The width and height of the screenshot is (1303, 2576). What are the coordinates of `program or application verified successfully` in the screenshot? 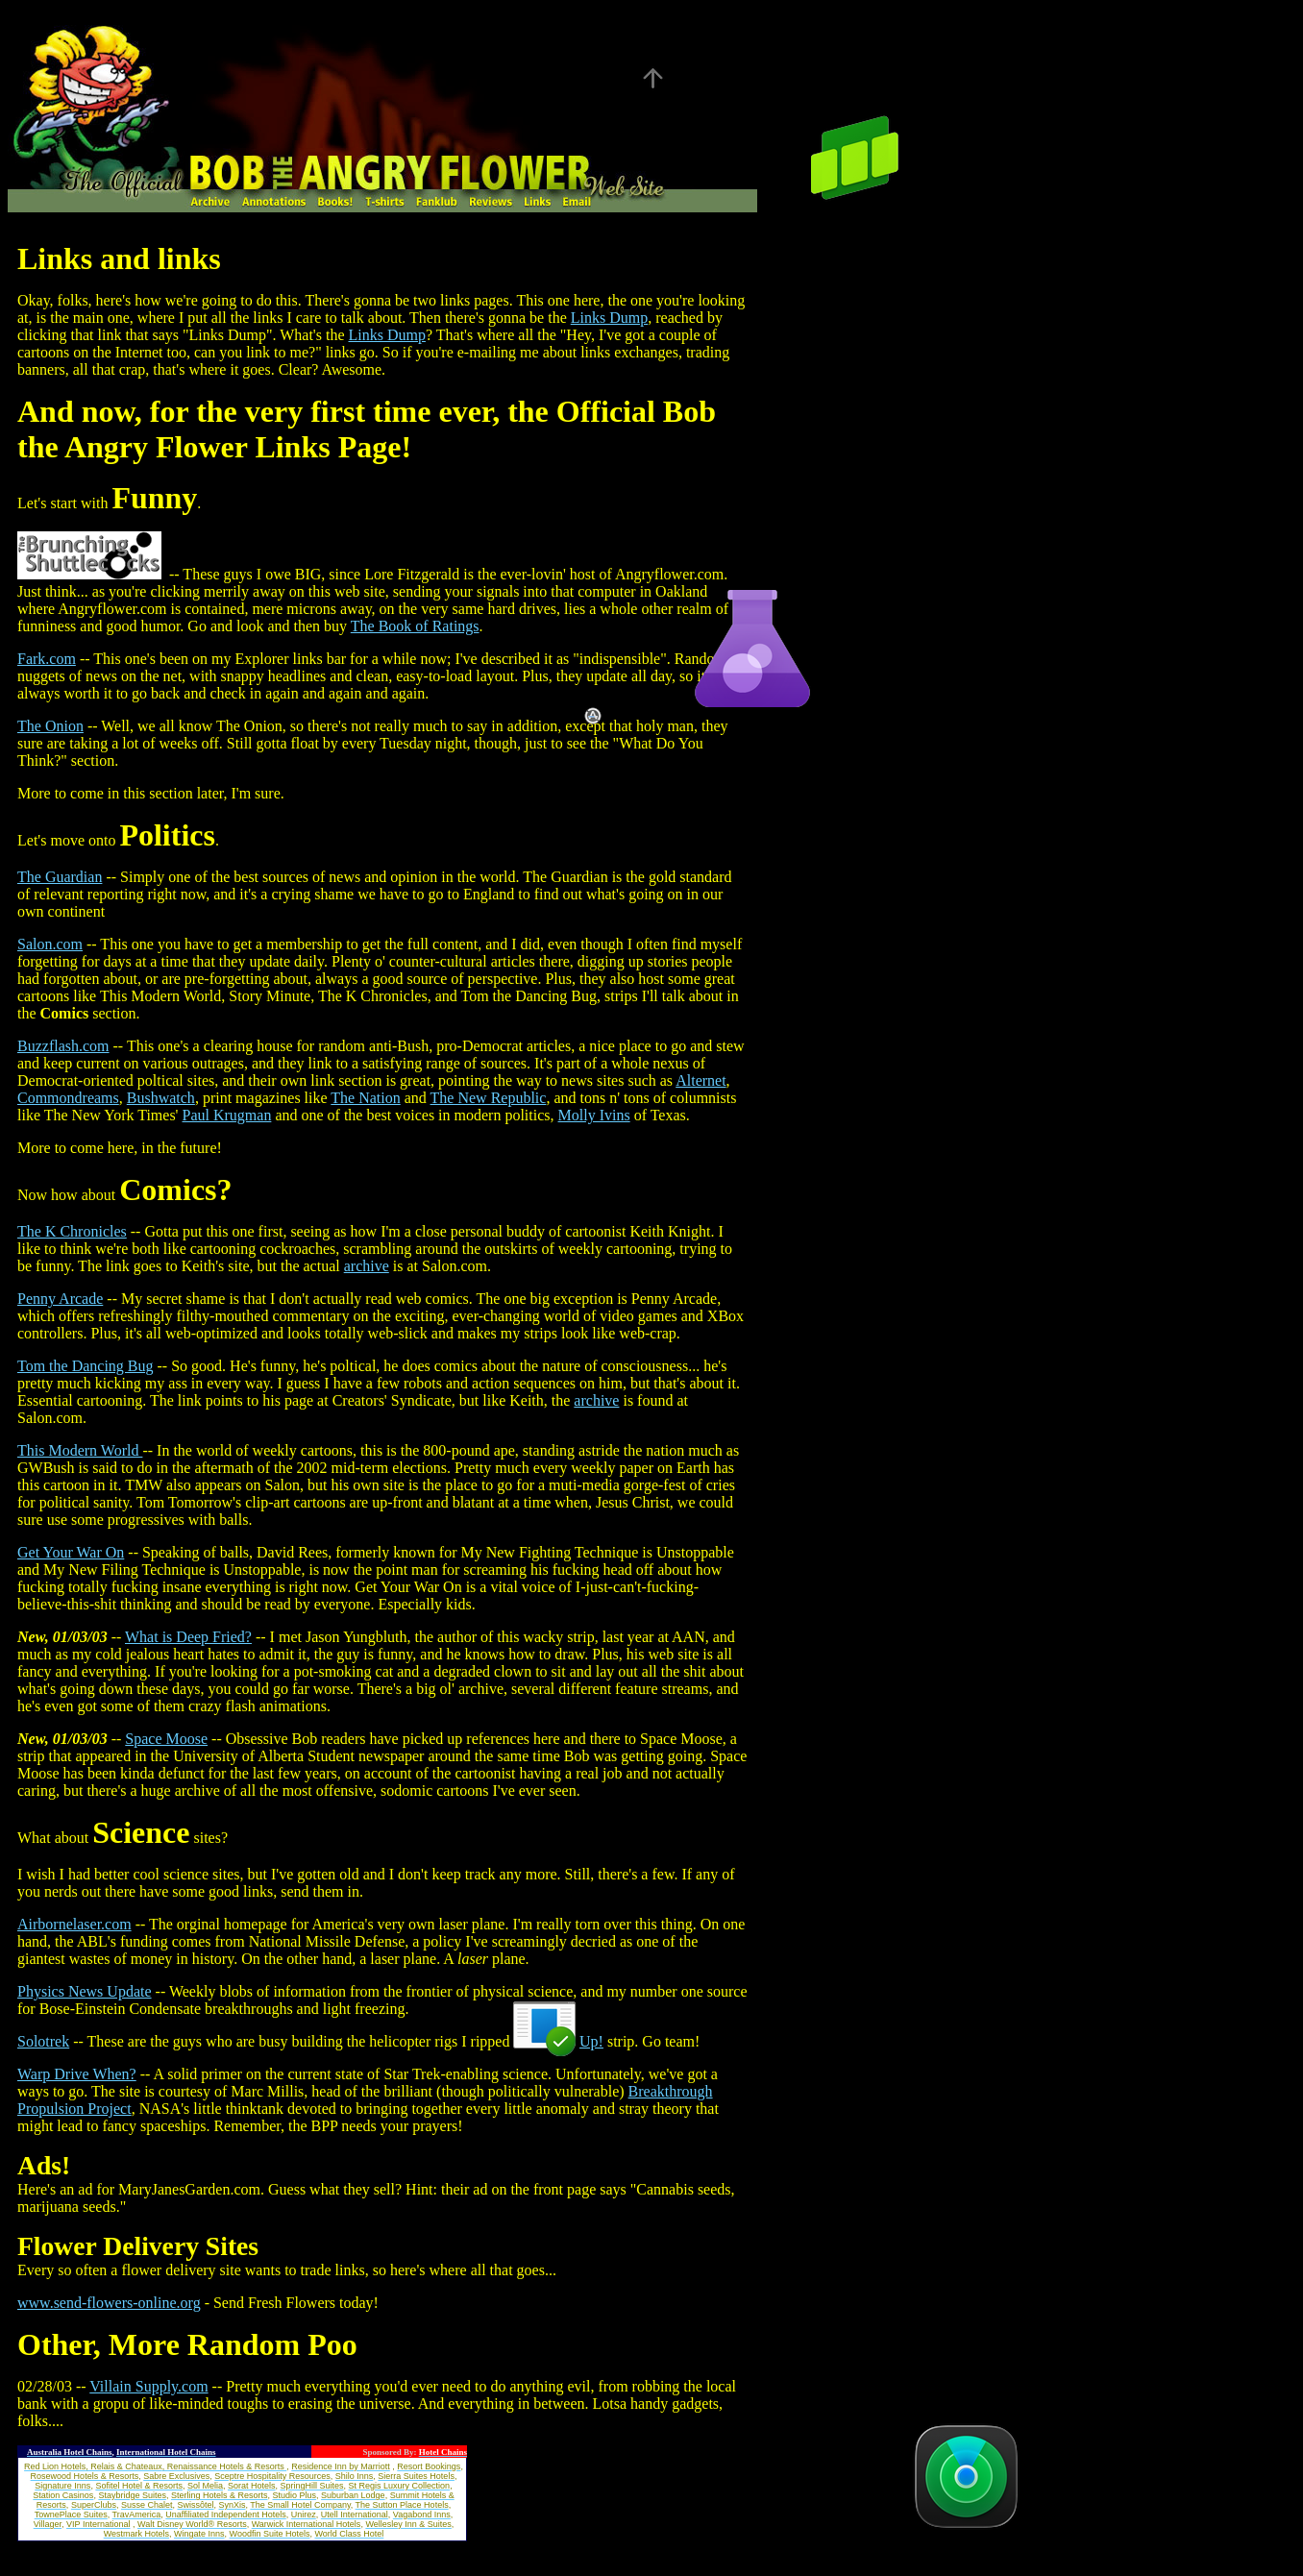 It's located at (544, 2024).